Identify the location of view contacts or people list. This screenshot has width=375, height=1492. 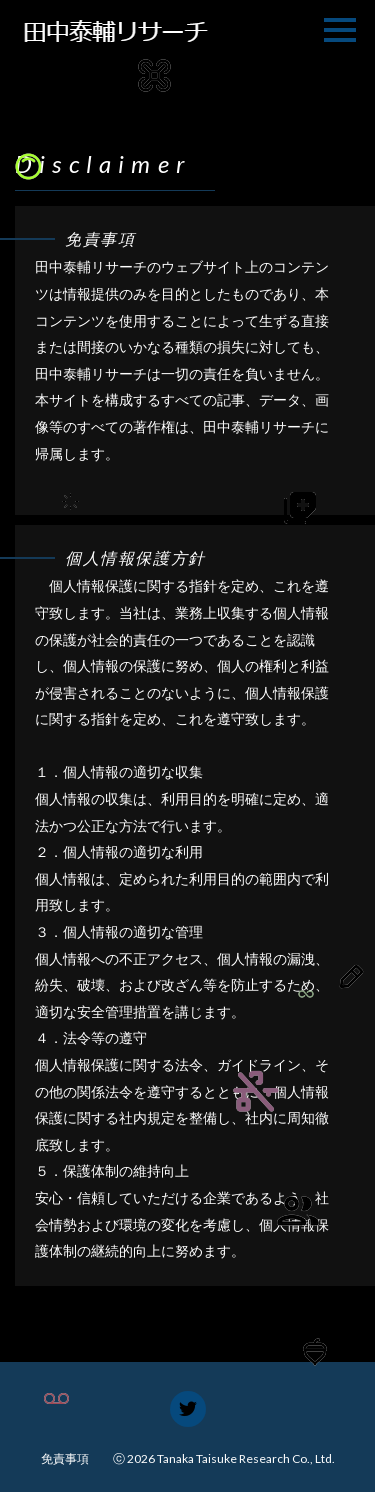
(298, 1211).